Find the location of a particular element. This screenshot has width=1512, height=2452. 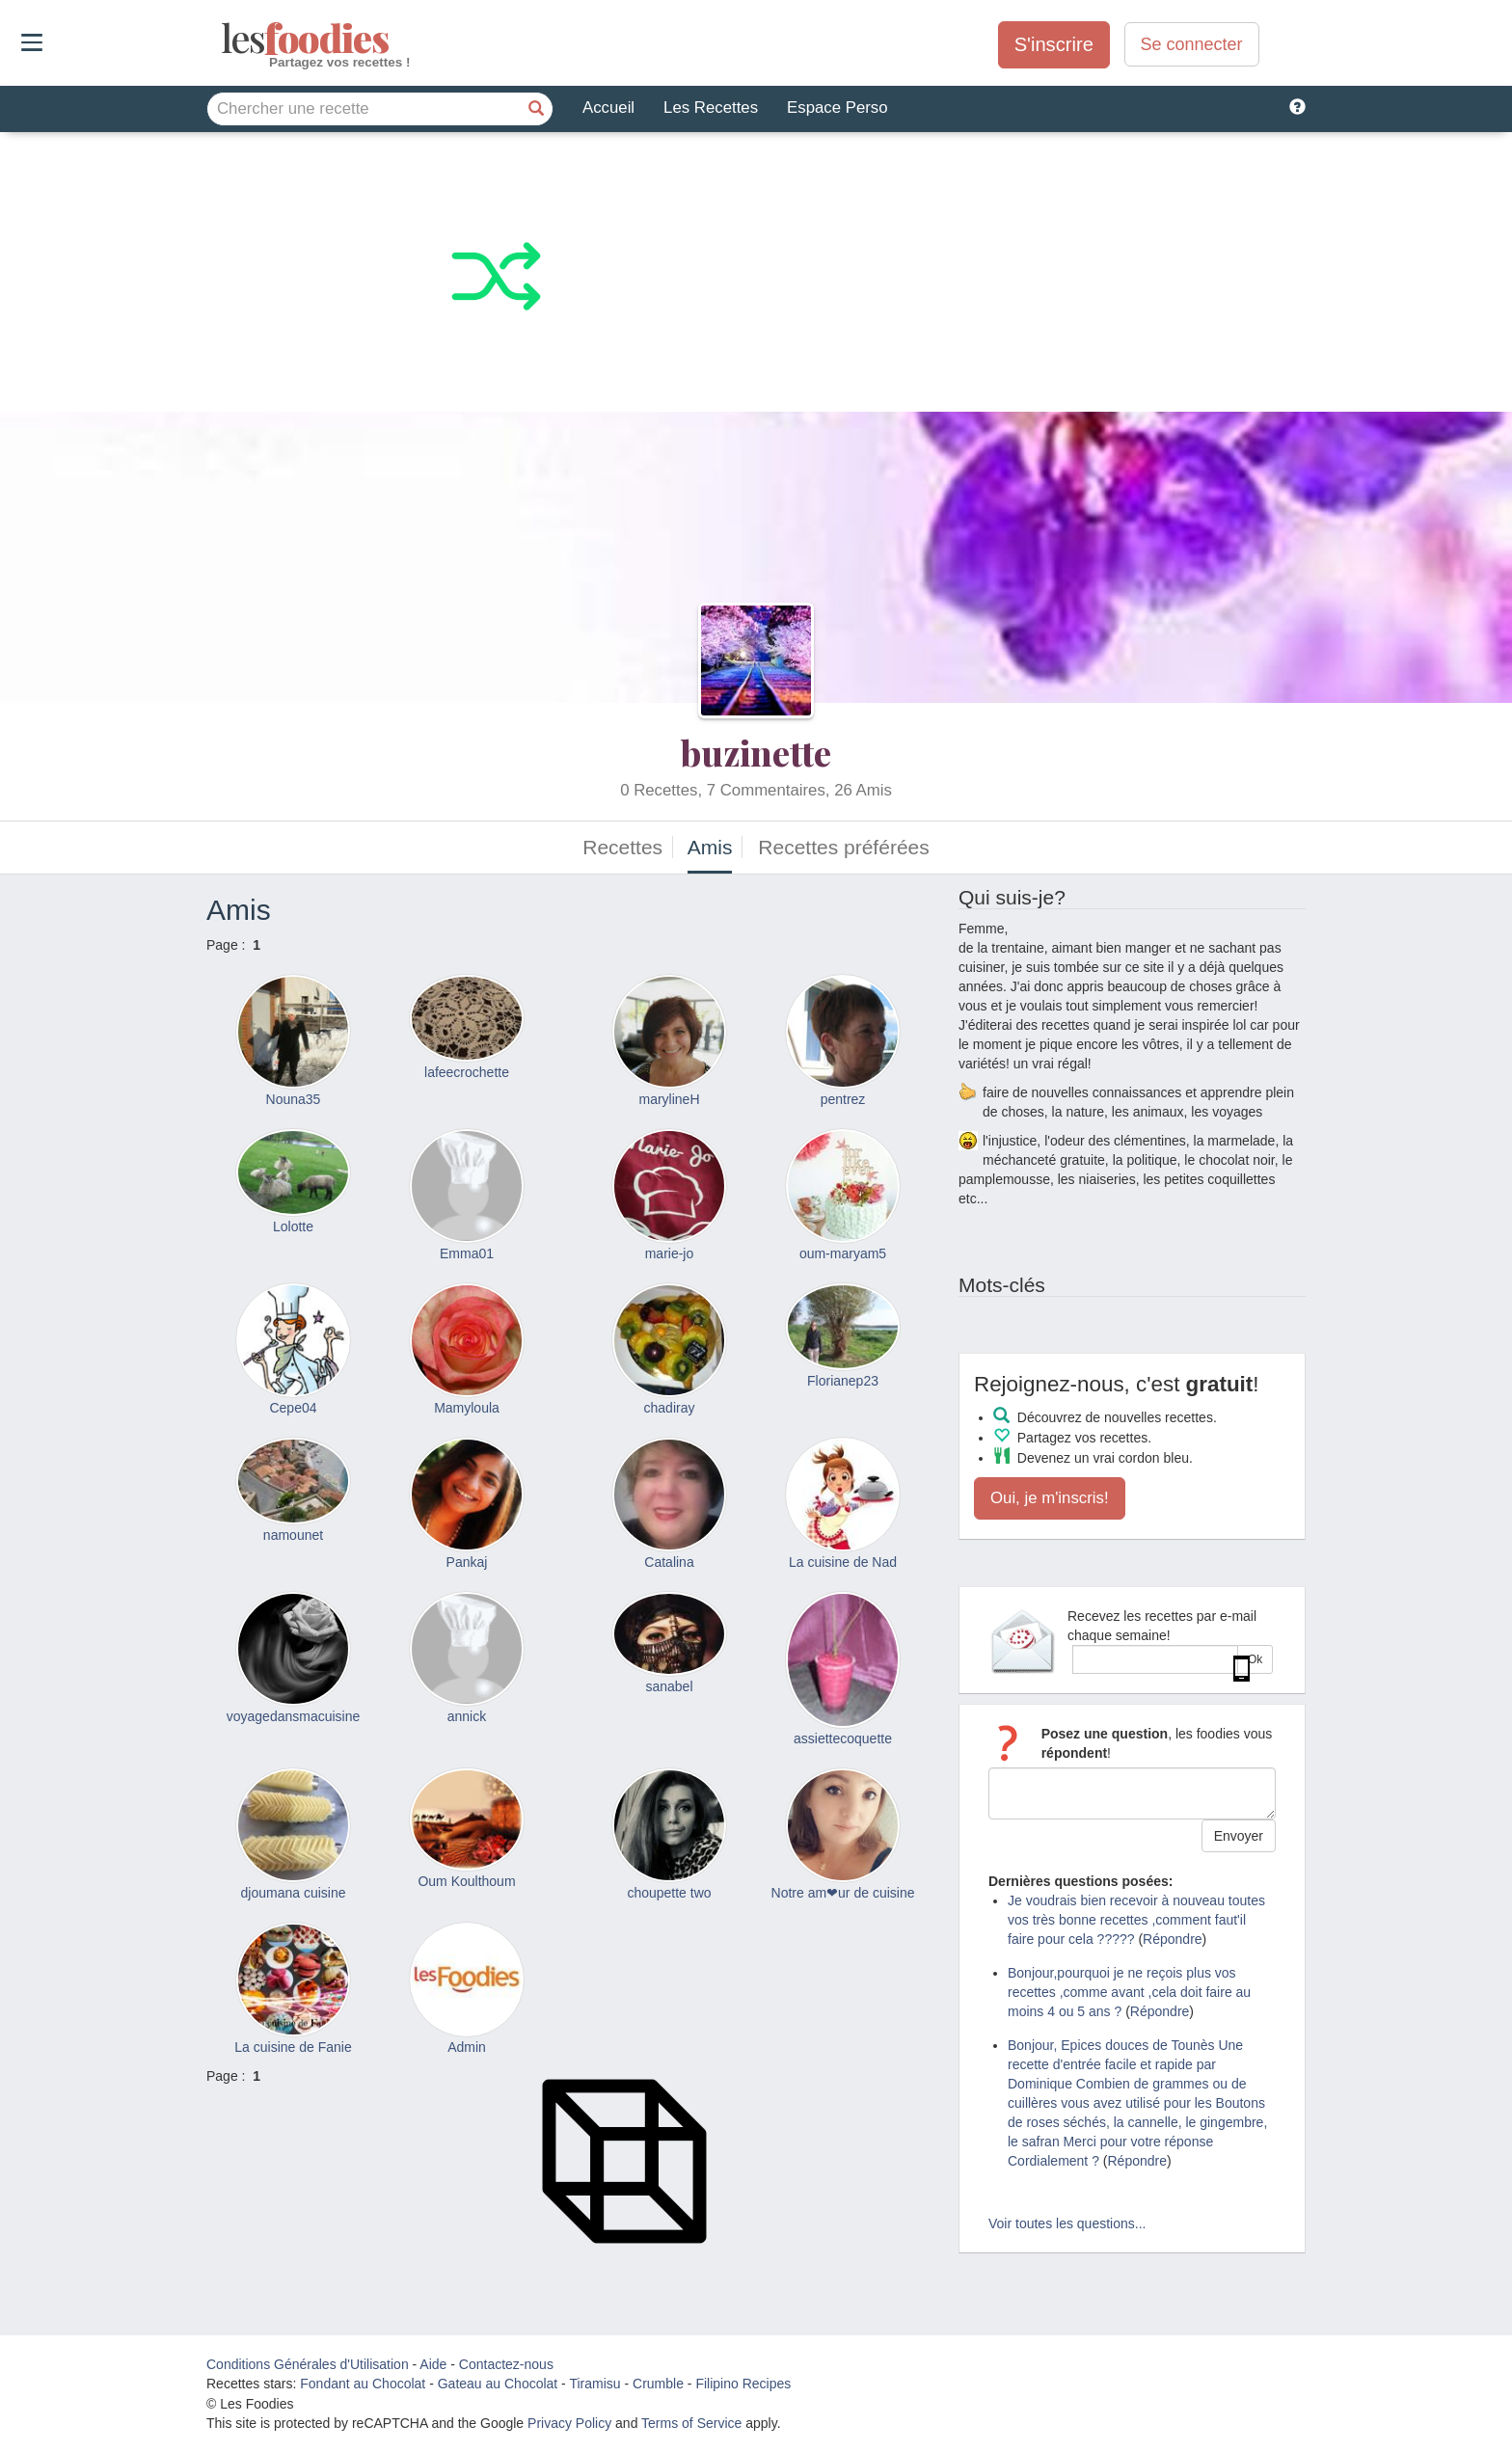

indicates android device or mobile phone is located at coordinates (1241, 1668).